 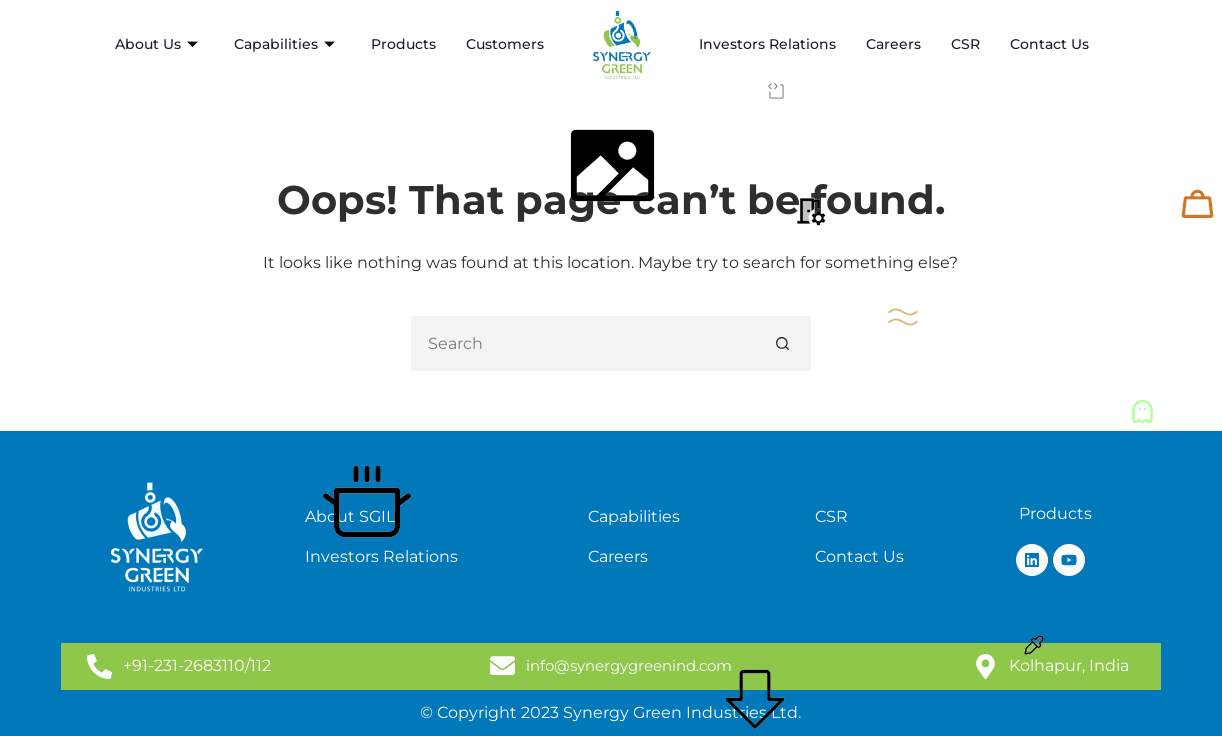 I want to click on download a file or content, so click(x=755, y=697).